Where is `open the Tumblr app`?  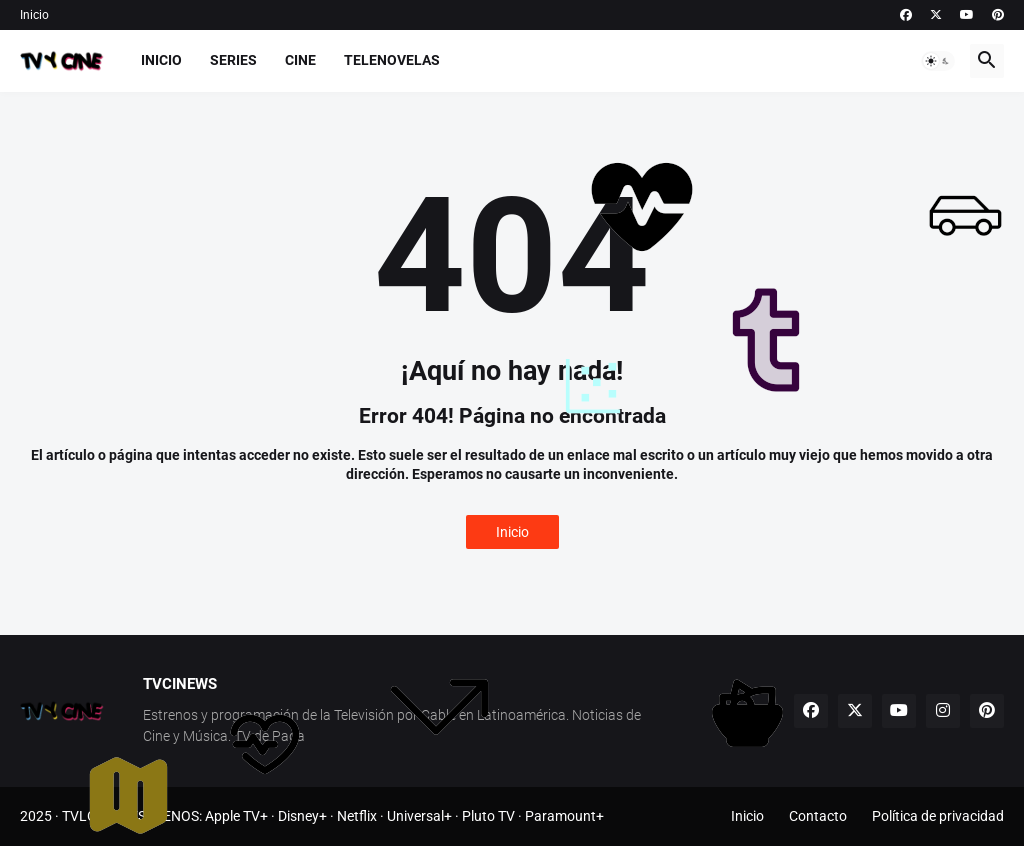
open the Tumblr app is located at coordinates (766, 340).